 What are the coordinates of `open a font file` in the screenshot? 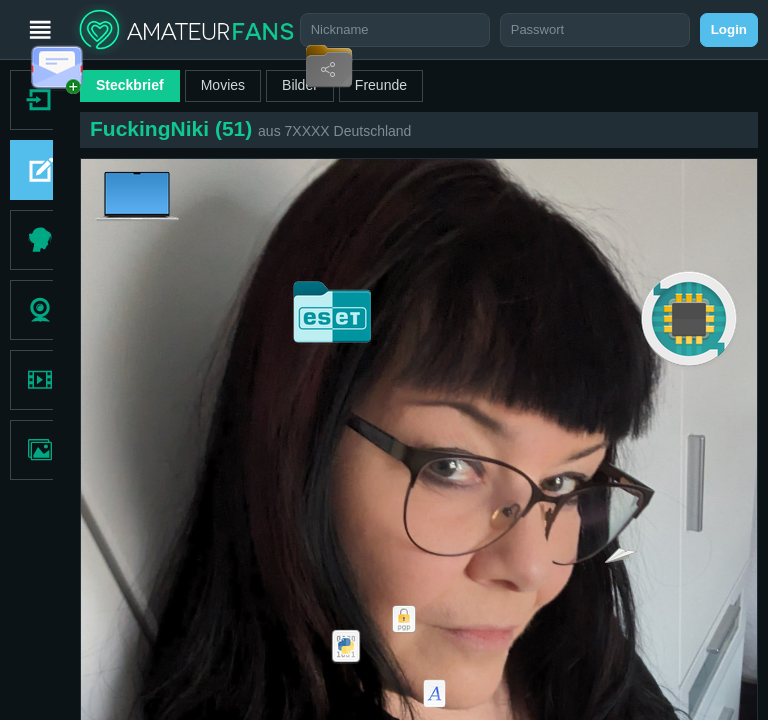 It's located at (434, 693).